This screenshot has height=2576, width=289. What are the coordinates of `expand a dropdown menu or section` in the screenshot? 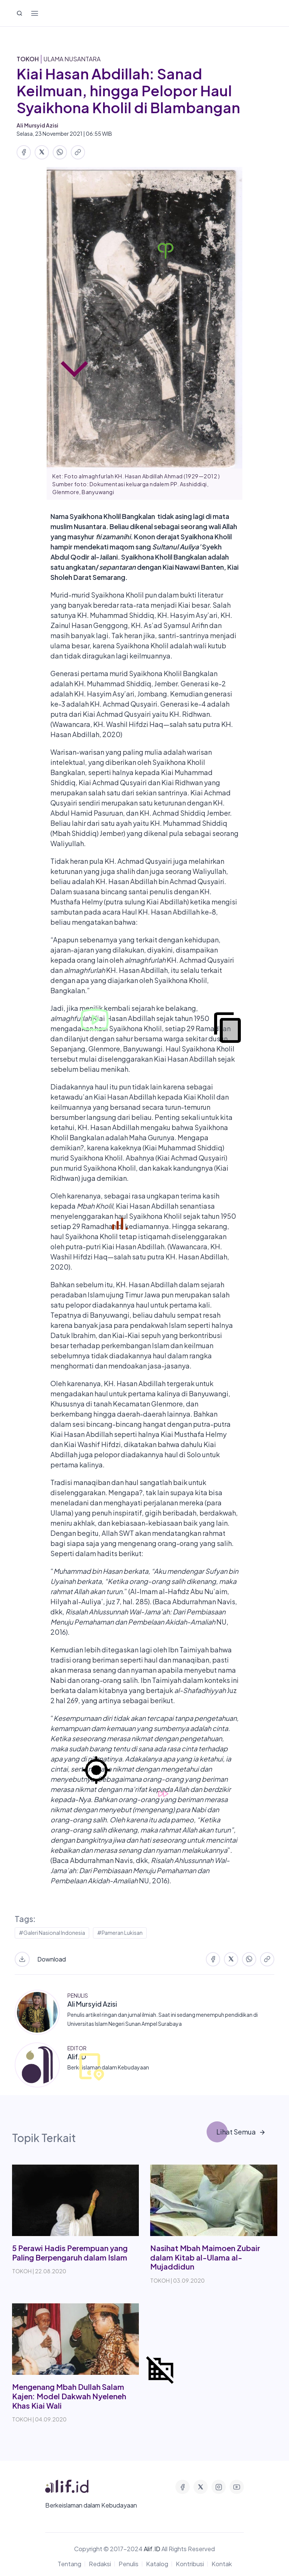 It's located at (74, 369).